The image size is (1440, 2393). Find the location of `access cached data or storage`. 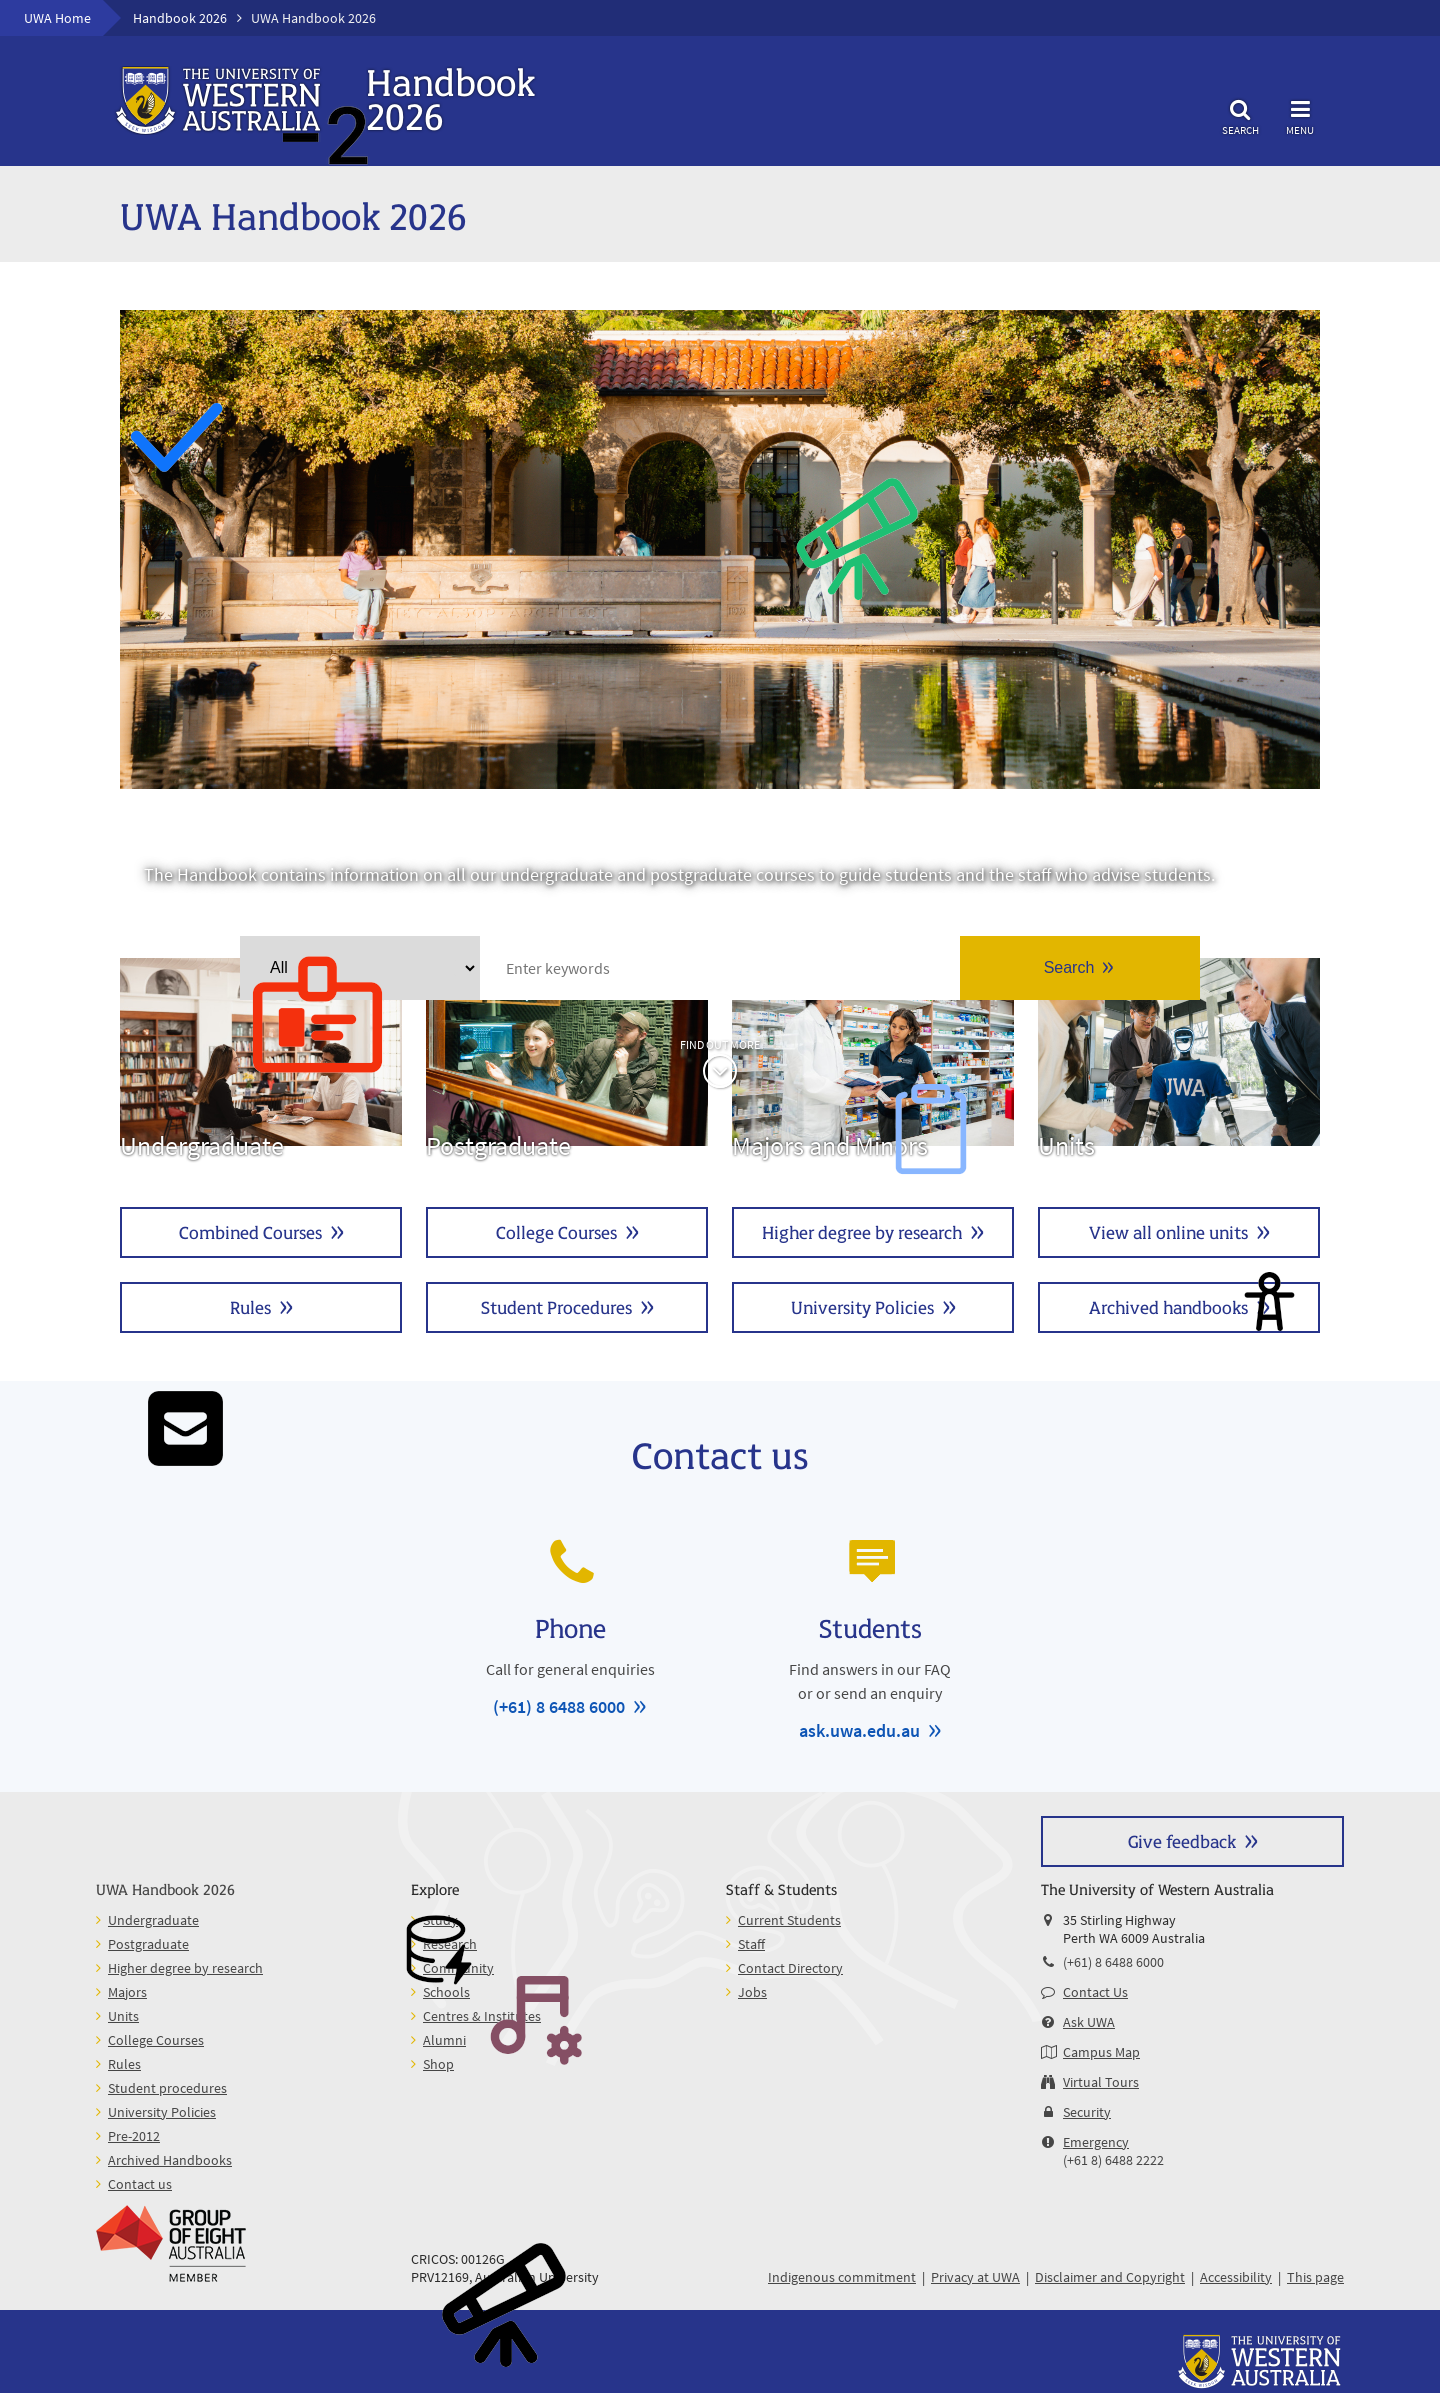

access cached data or storage is located at coordinates (436, 1949).